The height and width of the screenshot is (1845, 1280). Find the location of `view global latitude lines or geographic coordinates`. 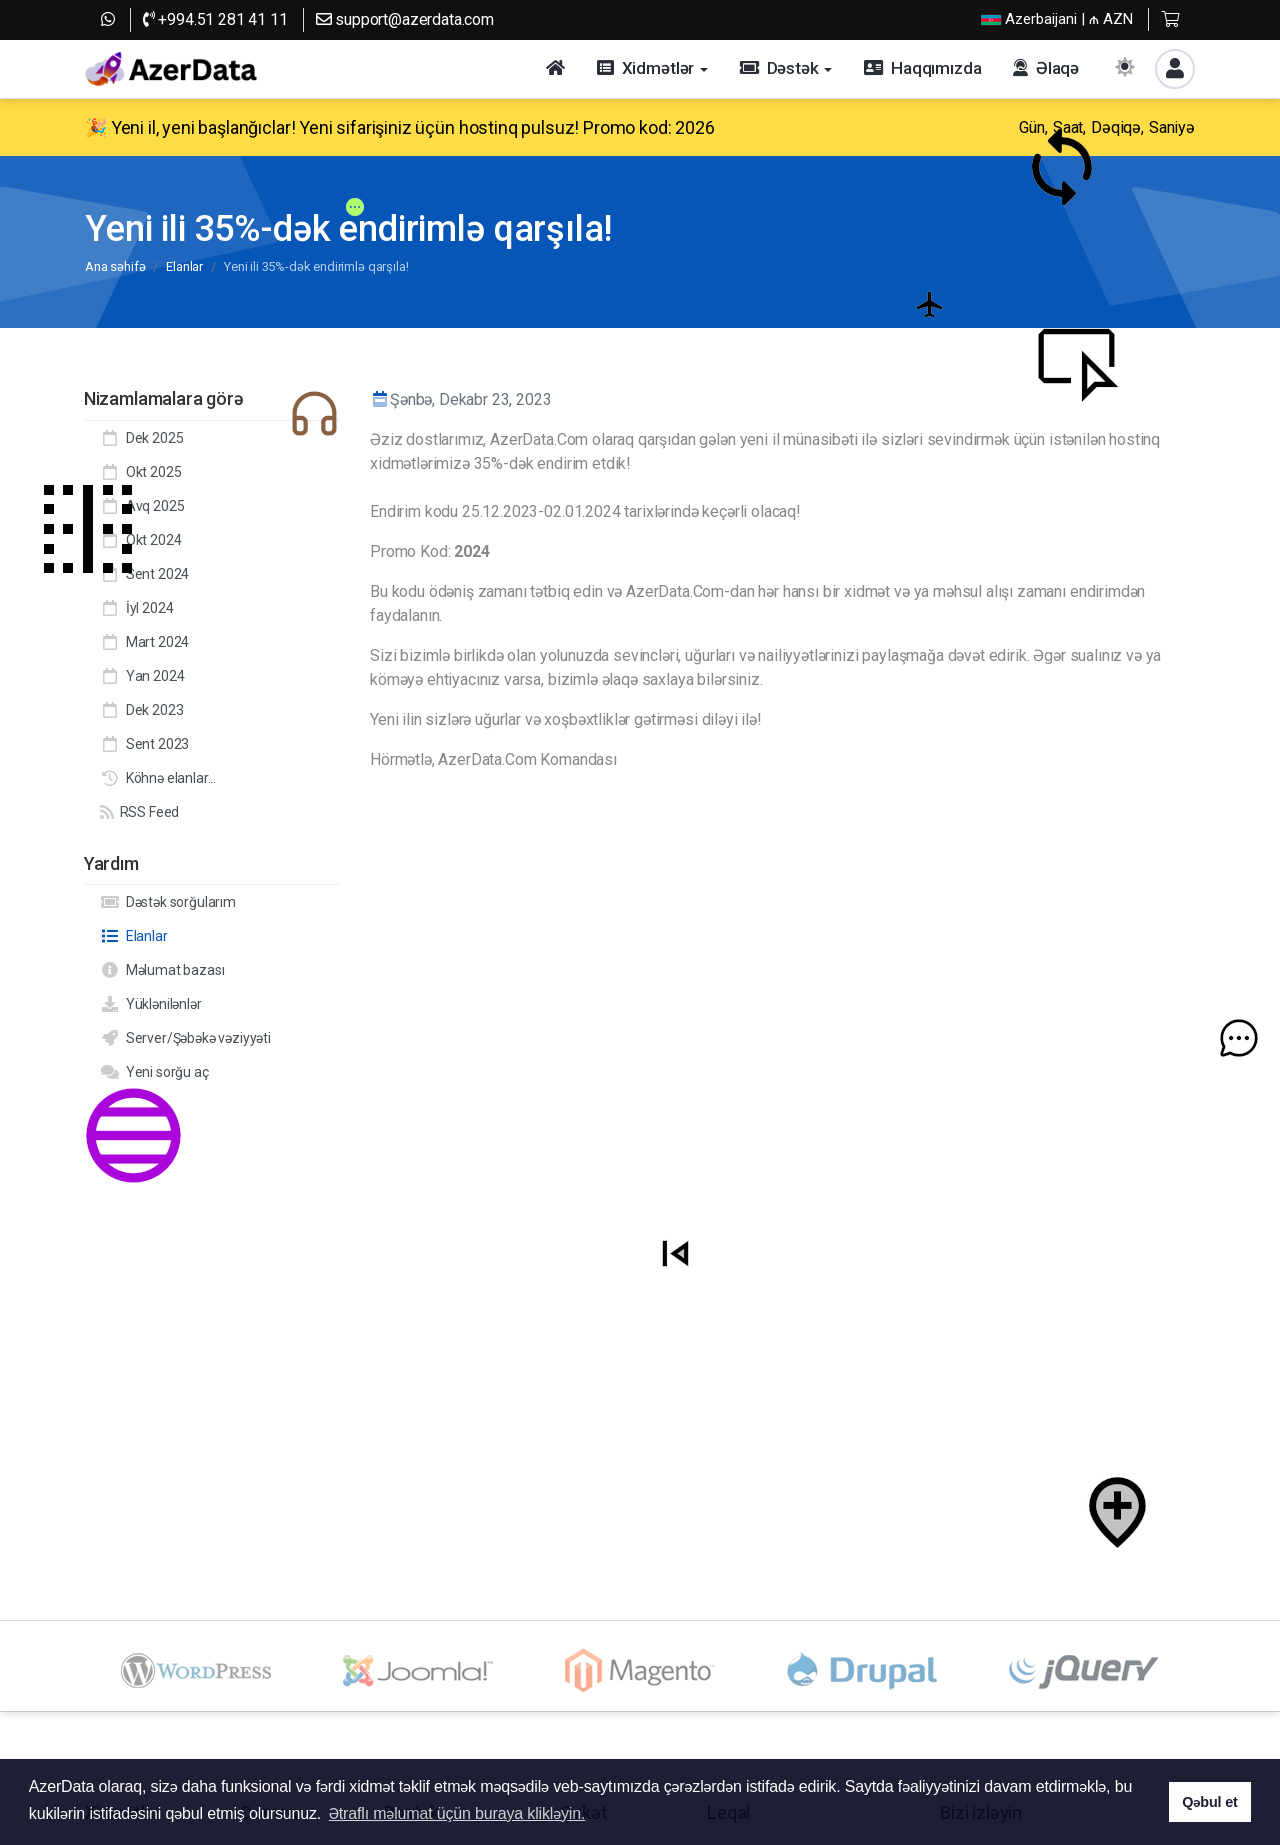

view global latitude lines or geographic coordinates is located at coordinates (133, 1135).